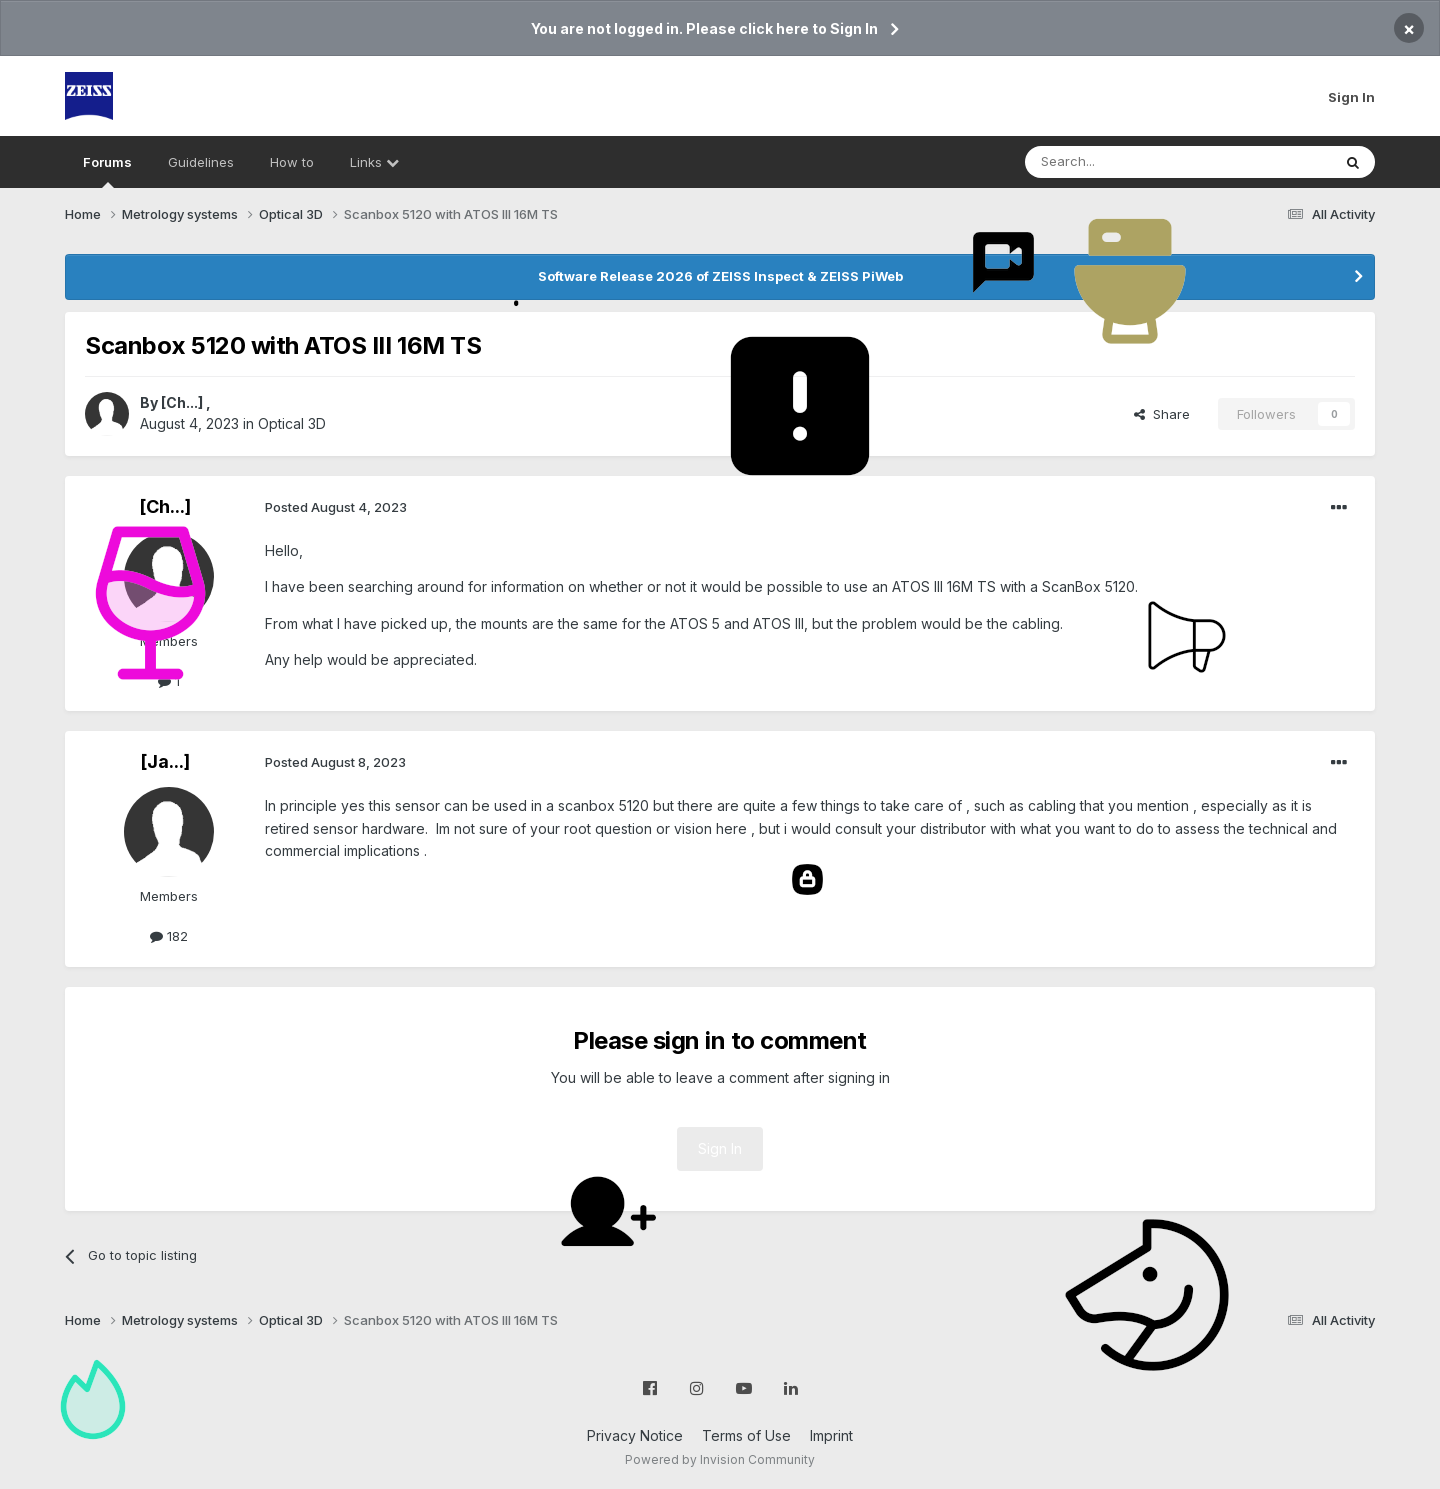  What do you see at coordinates (1182, 638) in the screenshot?
I see `make an announcement or broadcast` at bounding box center [1182, 638].